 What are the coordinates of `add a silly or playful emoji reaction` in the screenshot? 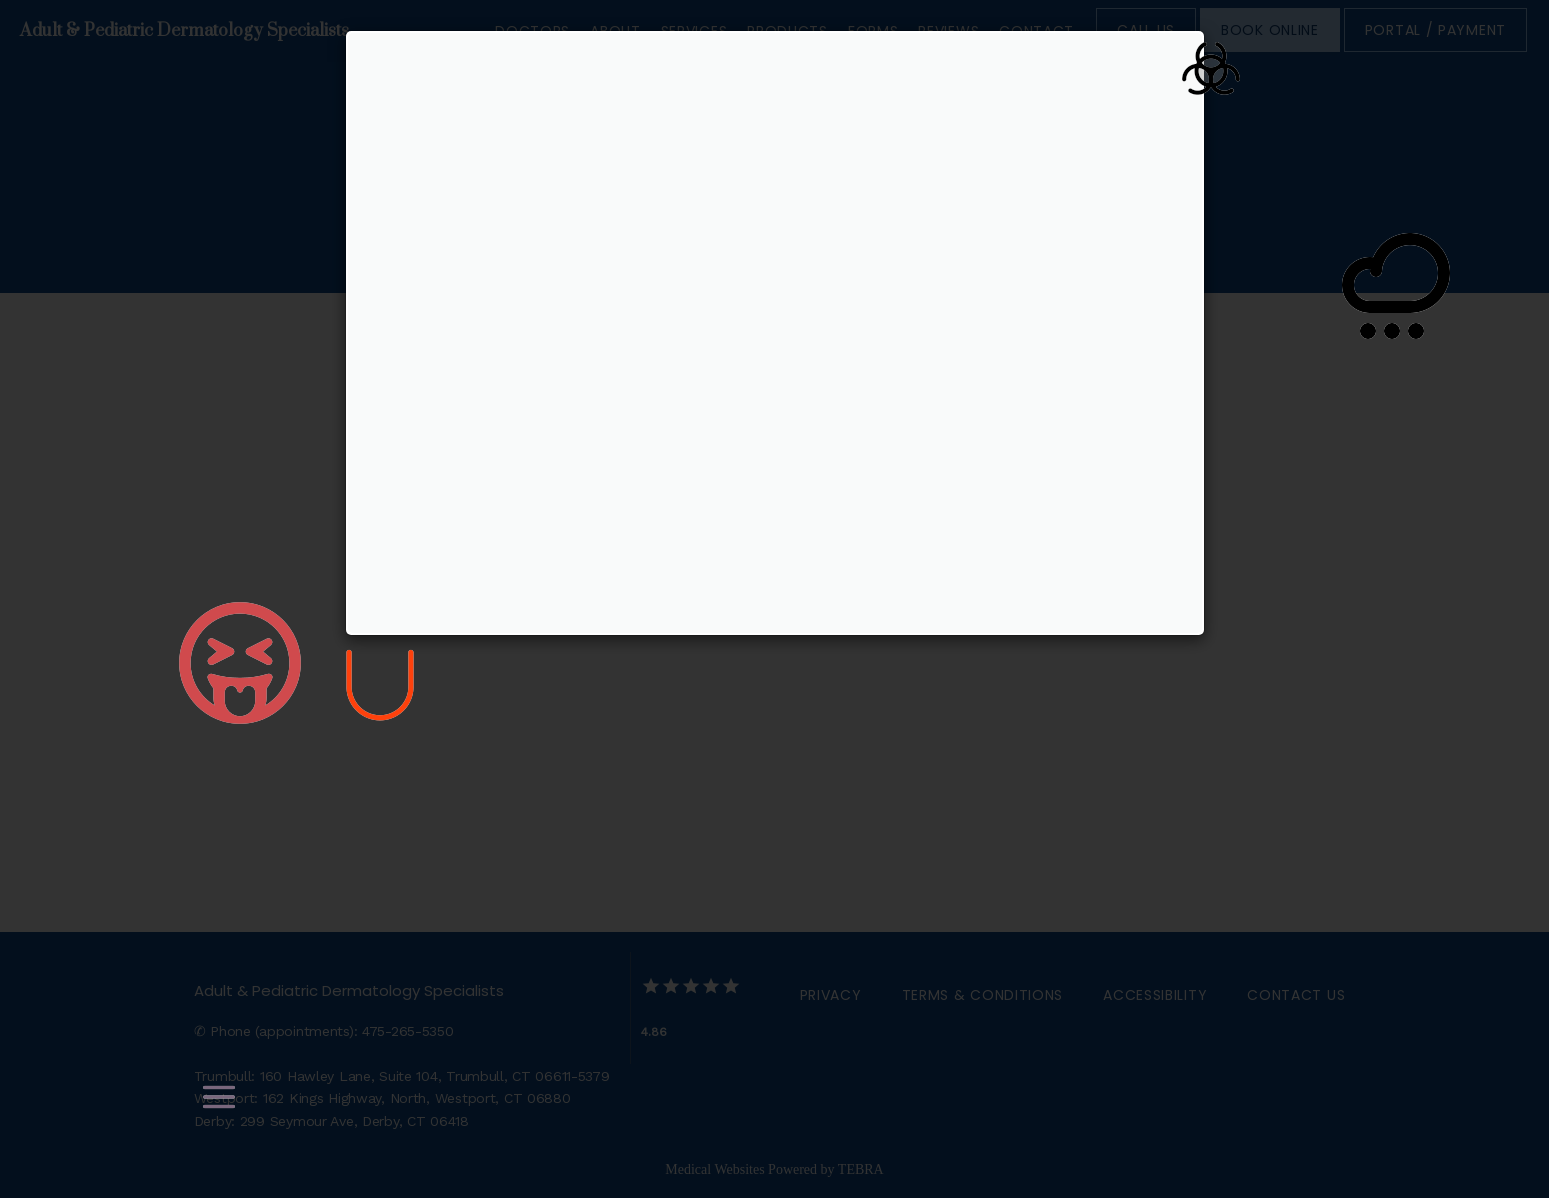 It's located at (240, 663).